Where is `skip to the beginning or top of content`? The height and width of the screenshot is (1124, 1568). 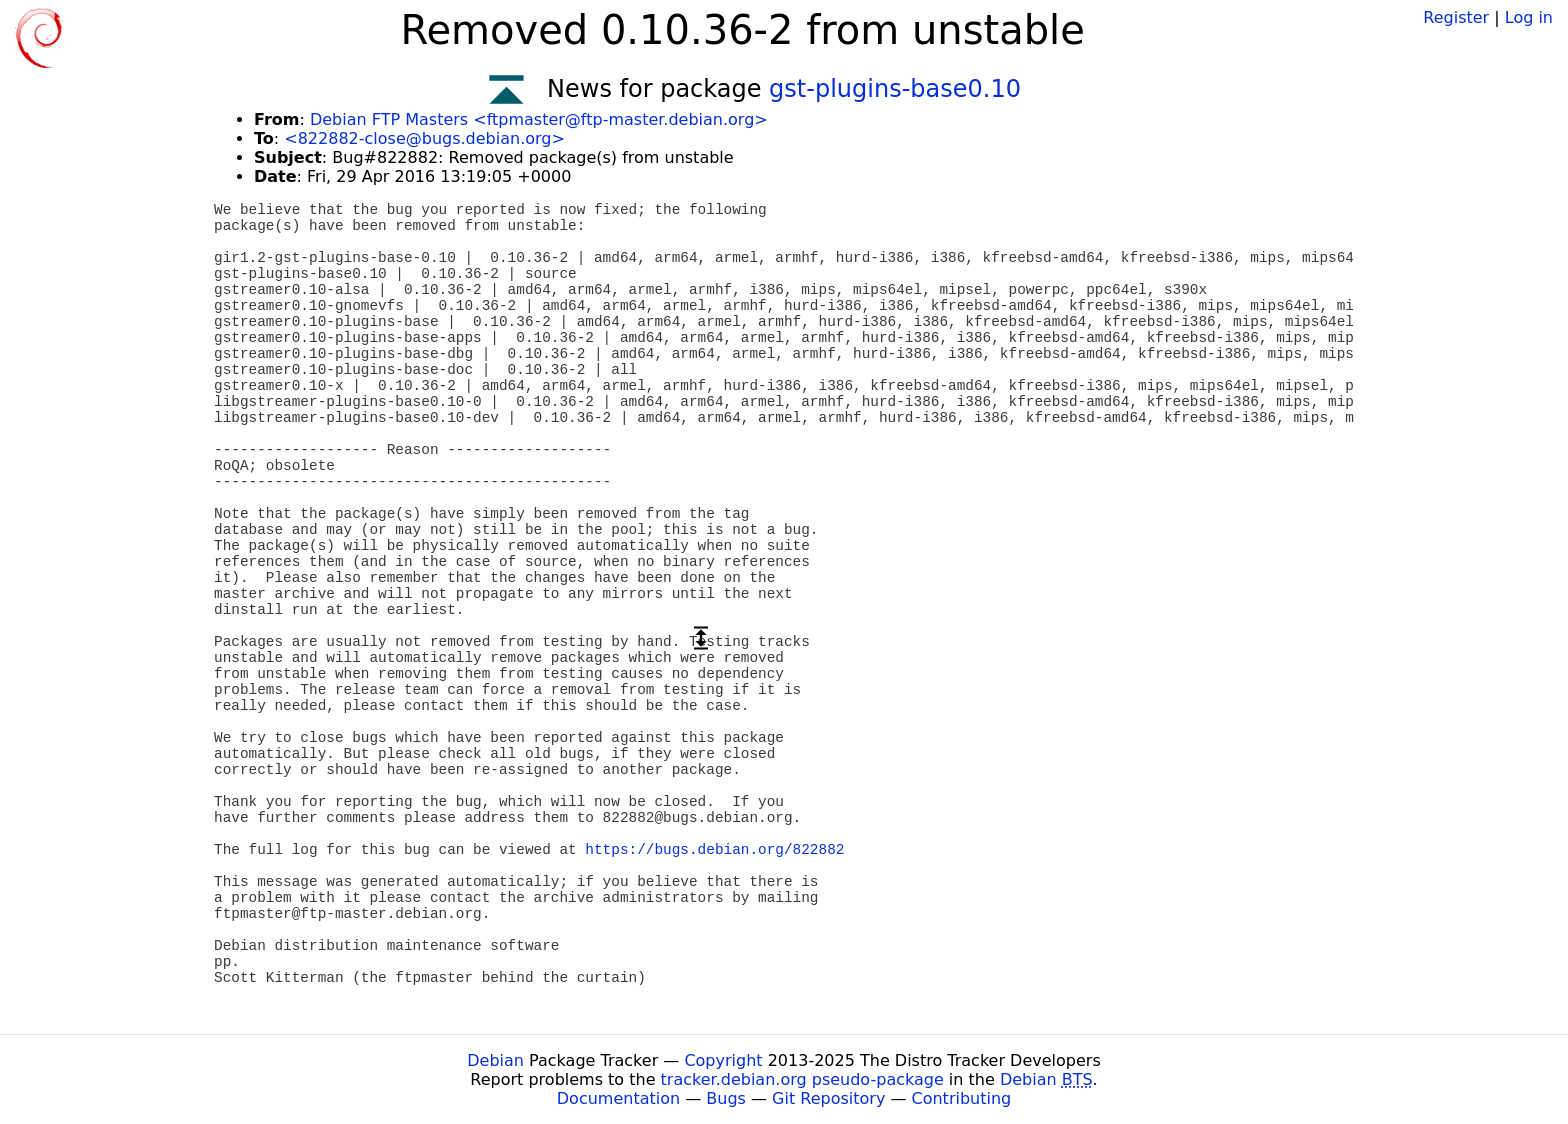 skip to the beginning or top of content is located at coordinates (506, 89).